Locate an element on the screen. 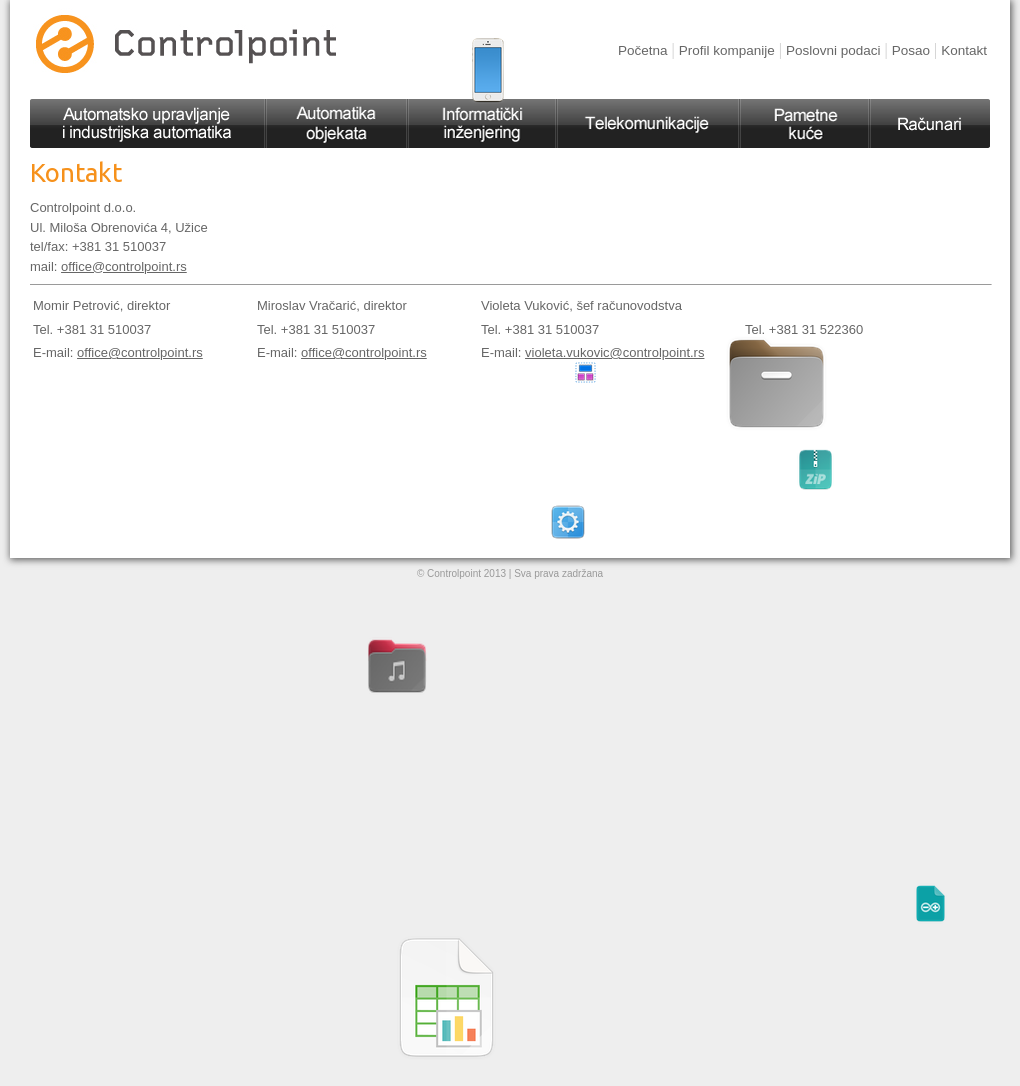 This screenshot has height=1086, width=1020. open file manager application is located at coordinates (776, 383).